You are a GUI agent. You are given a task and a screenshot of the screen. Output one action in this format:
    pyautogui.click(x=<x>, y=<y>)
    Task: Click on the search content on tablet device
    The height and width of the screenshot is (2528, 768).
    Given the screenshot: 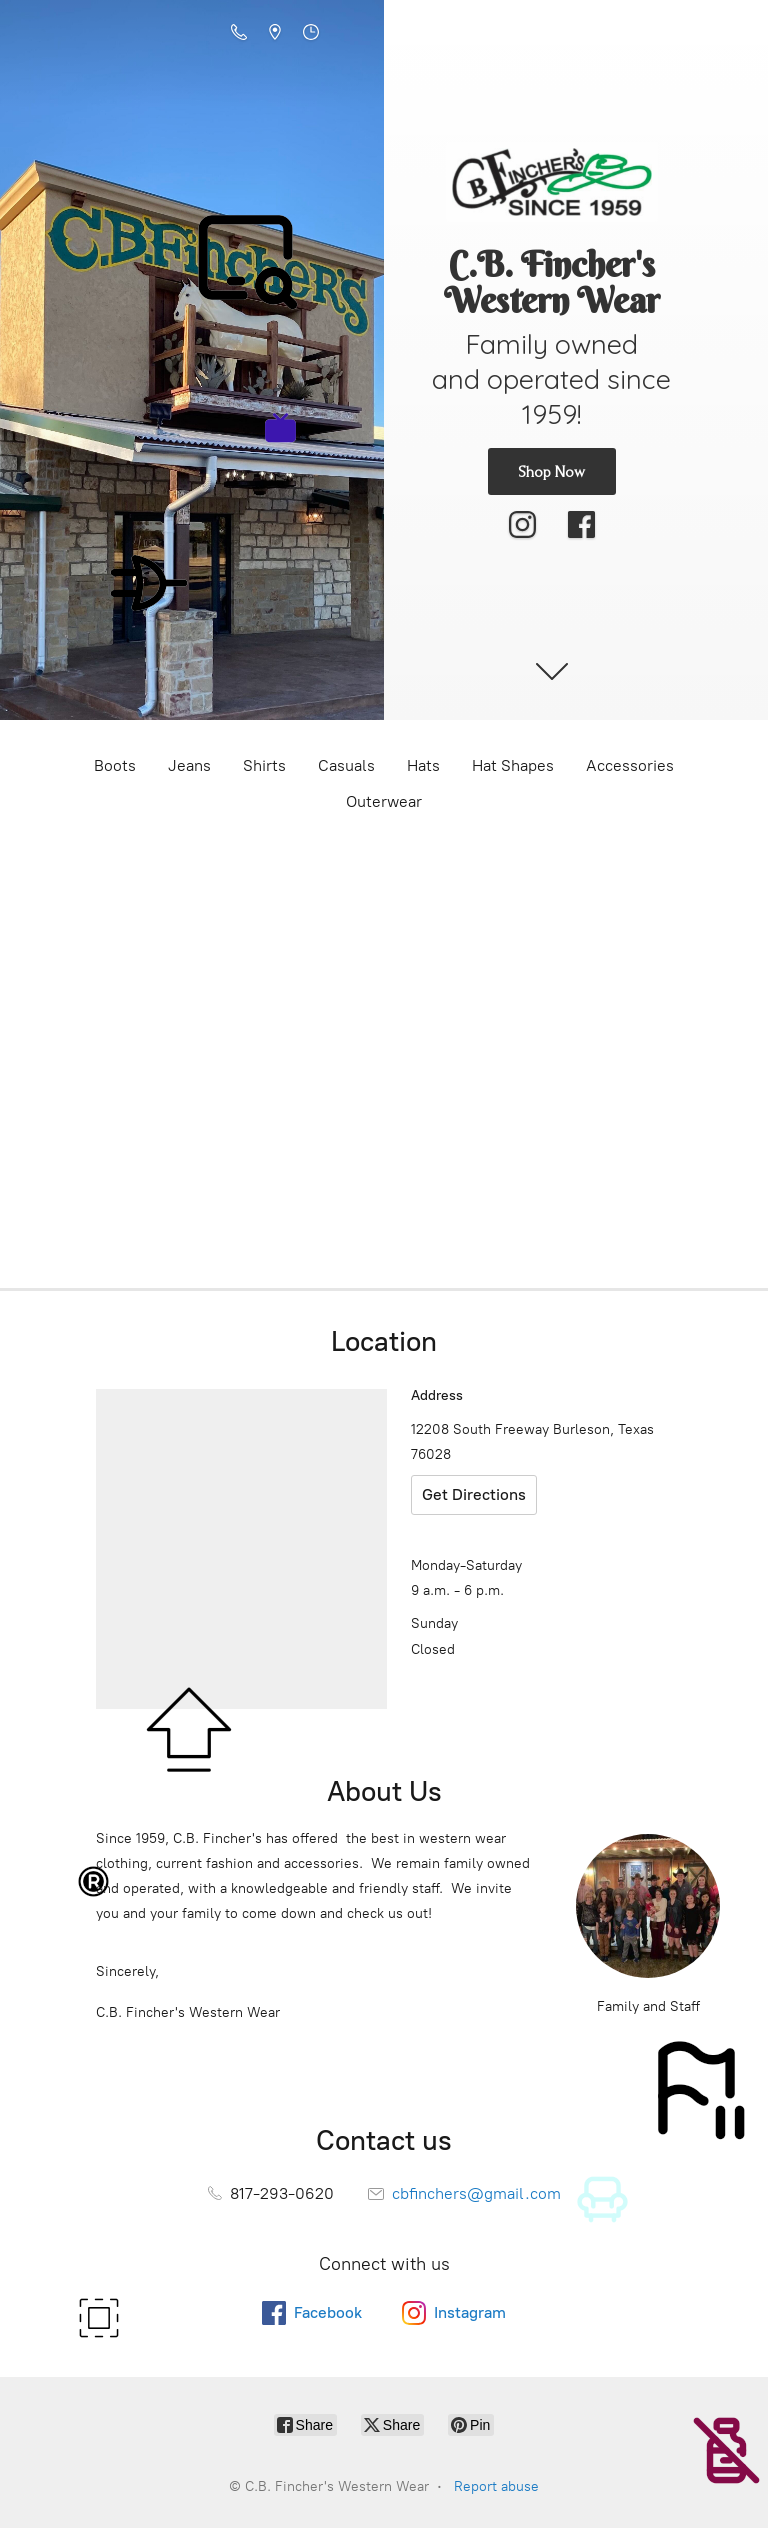 What is the action you would take?
    pyautogui.click(x=245, y=257)
    